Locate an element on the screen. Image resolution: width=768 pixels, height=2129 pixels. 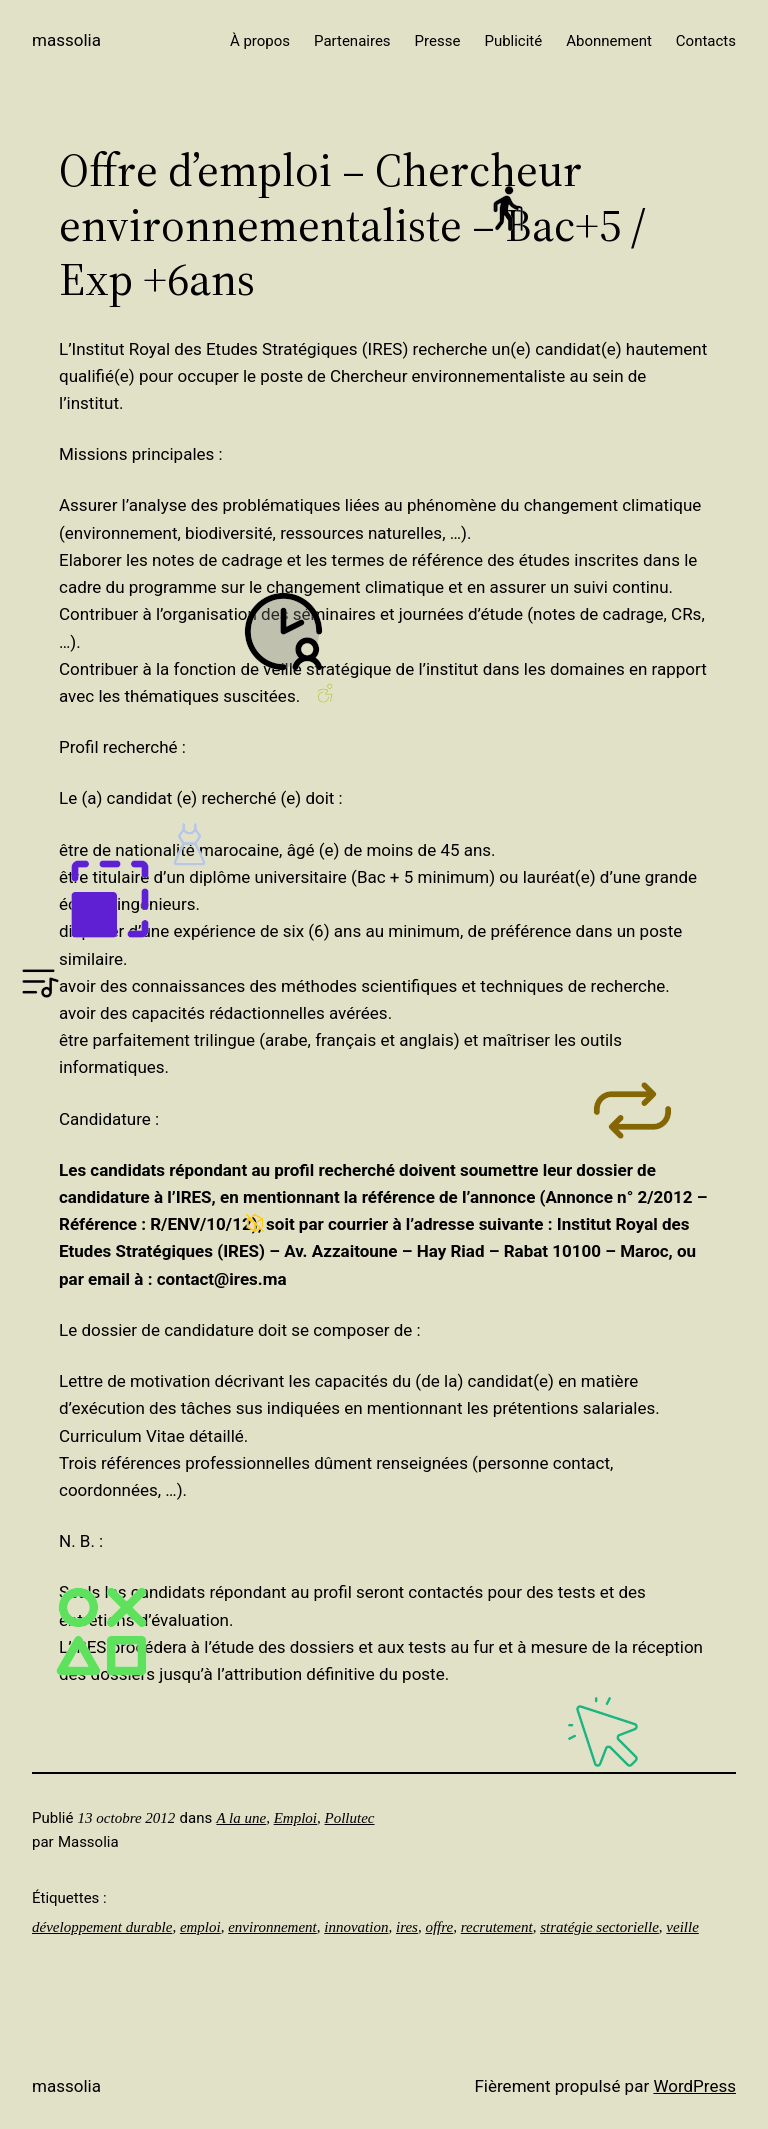
click or tap to interact is located at coordinates (607, 1736).